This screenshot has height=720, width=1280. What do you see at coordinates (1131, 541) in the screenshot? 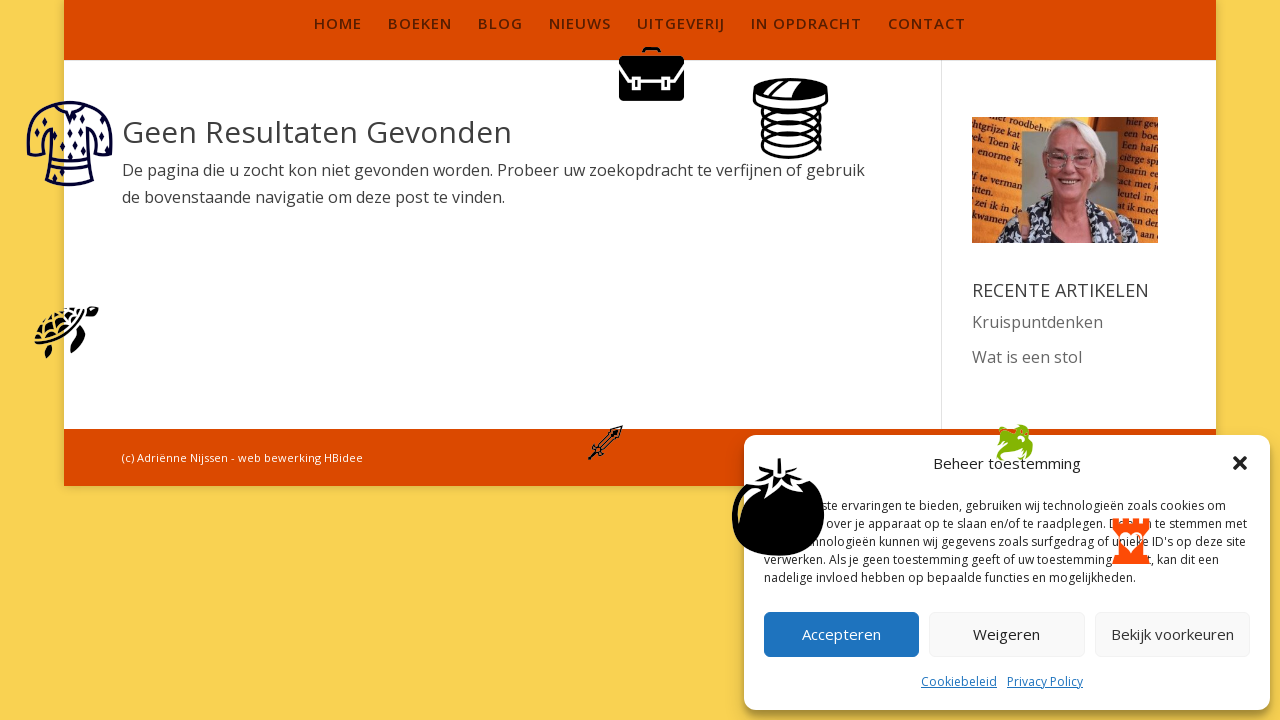
I see `access your favorite or saved fortress in a game` at bounding box center [1131, 541].